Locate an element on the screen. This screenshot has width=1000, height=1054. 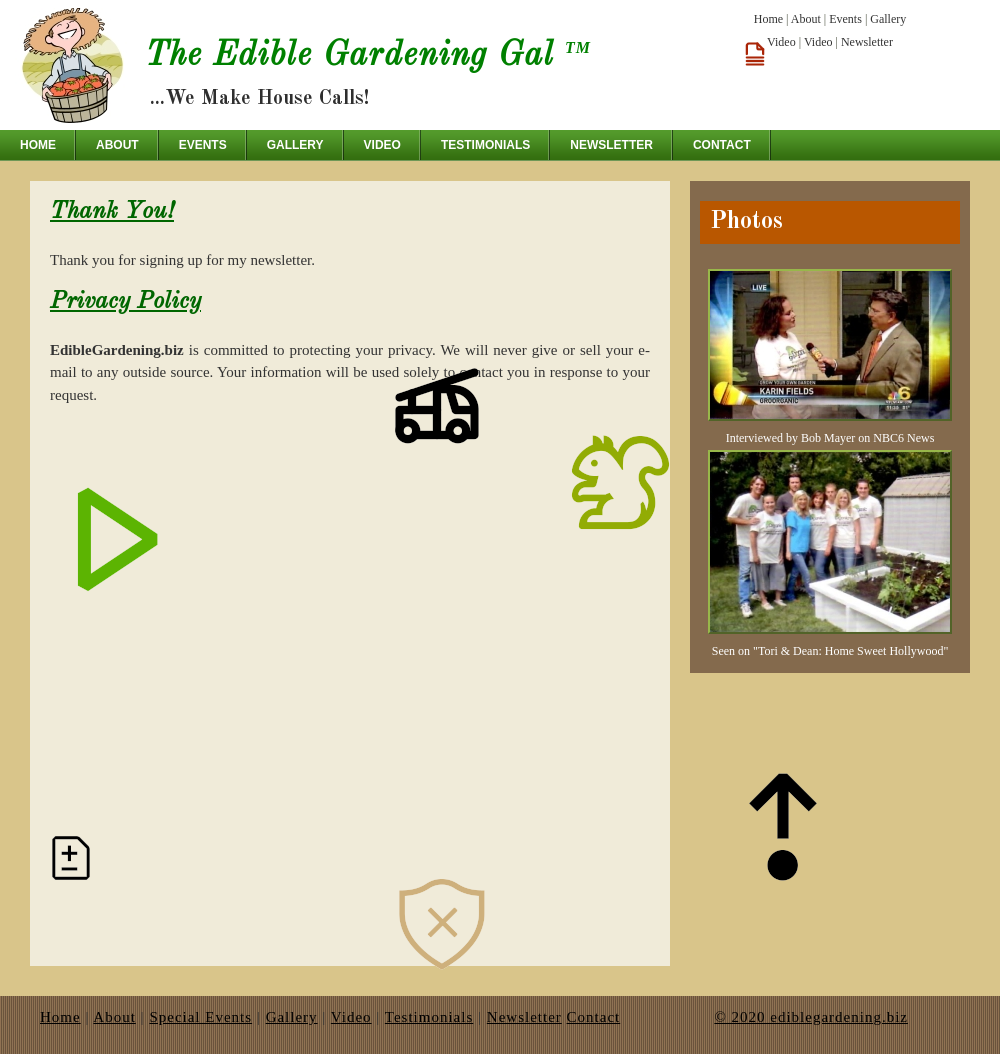
view stacked documents or file collection is located at coordinates (755, 54).